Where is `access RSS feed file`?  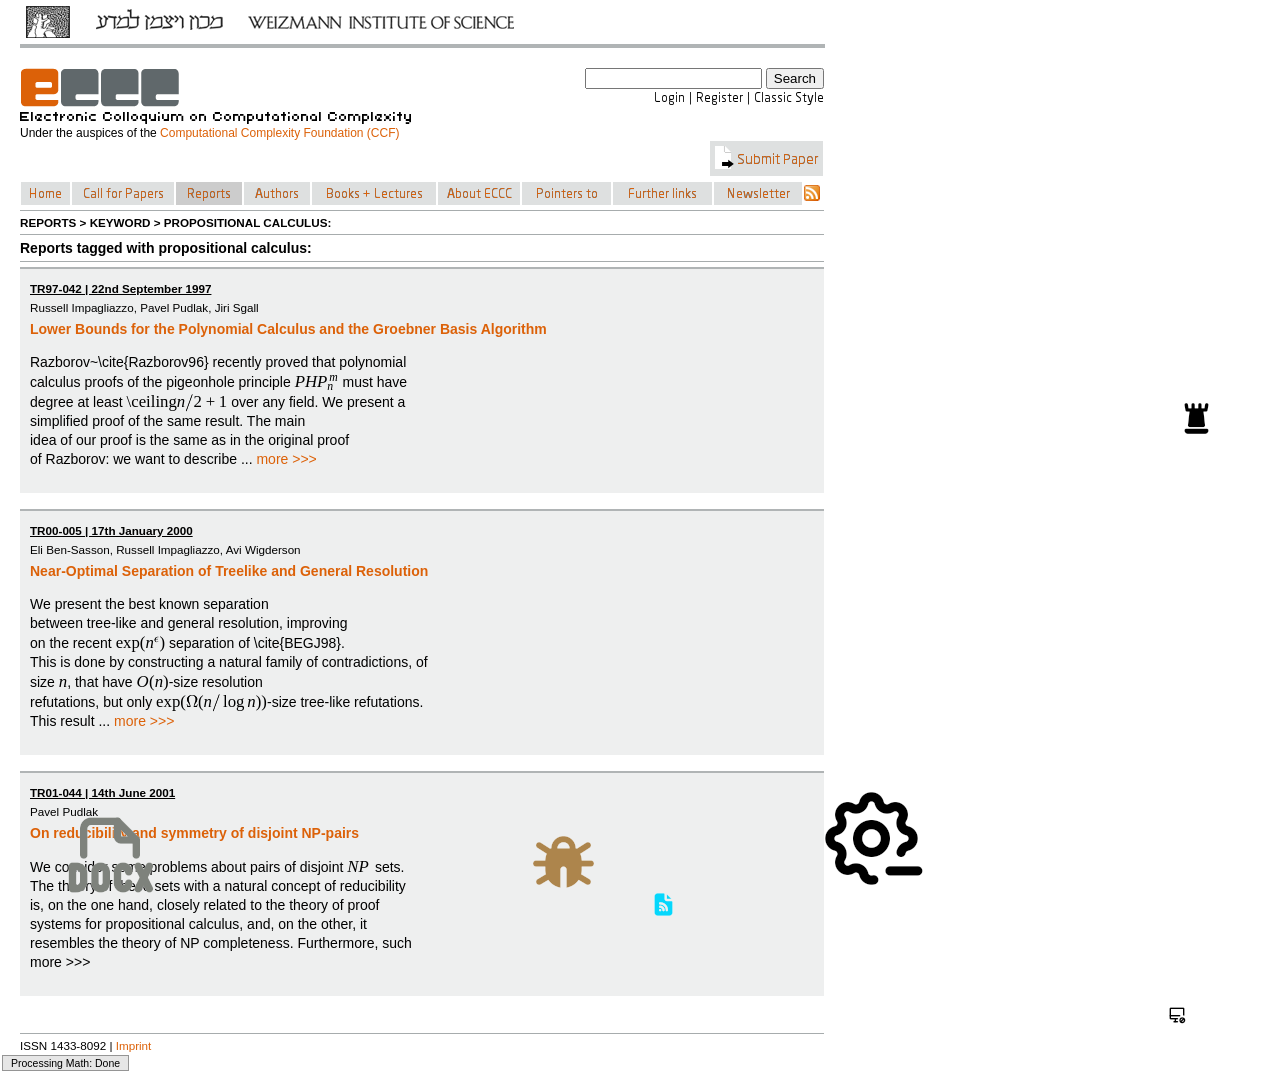 access RSS feed file is located at coordinates (663, 904).